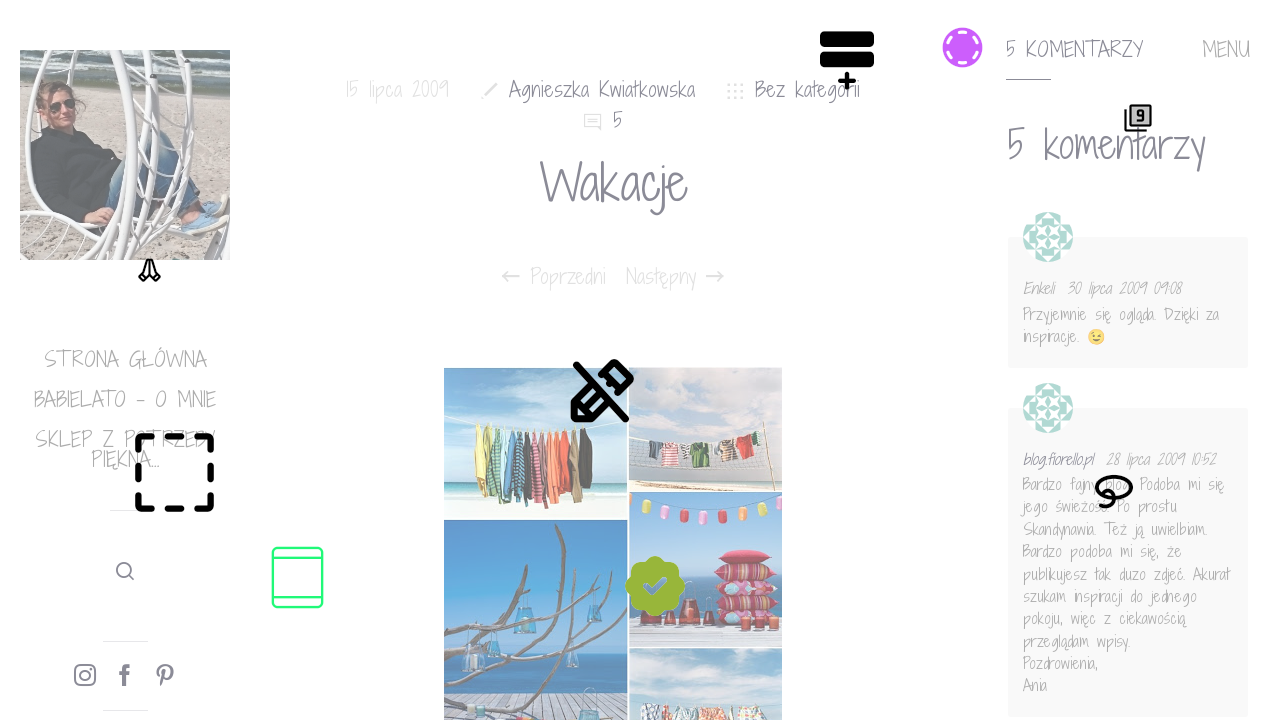 Image resolution: width=1280 pixels, height=720 pixels. Describe the element at coordinates (1138, 118) in the screenshot. I see `indicates 9 items in a stack or collection` at that location.